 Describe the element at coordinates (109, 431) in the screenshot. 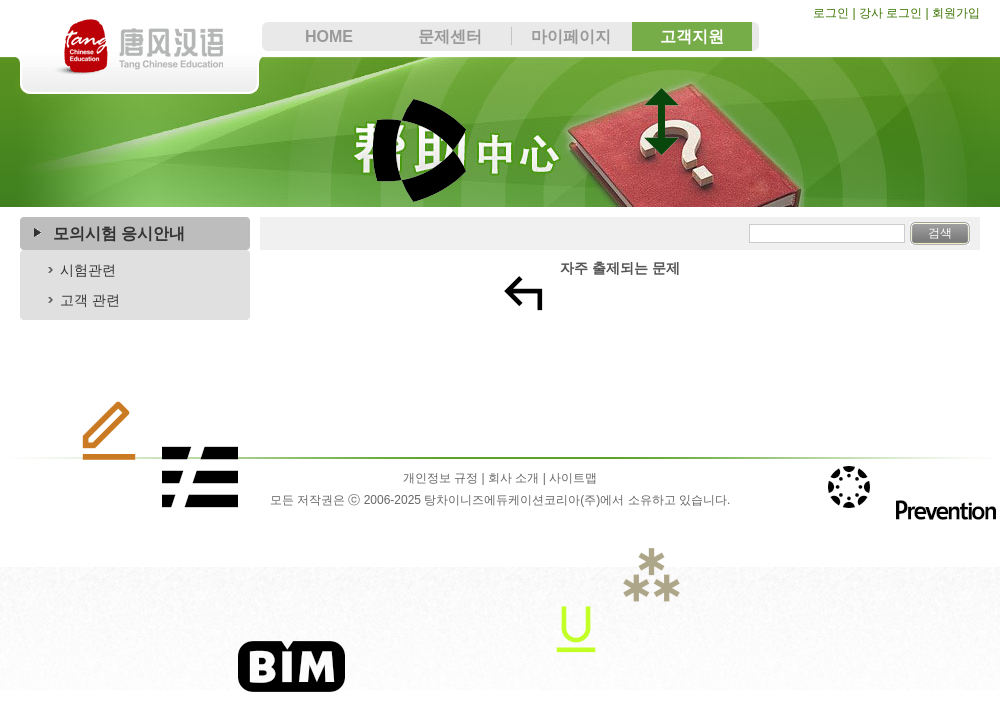

I see `edit content or text` at that location.